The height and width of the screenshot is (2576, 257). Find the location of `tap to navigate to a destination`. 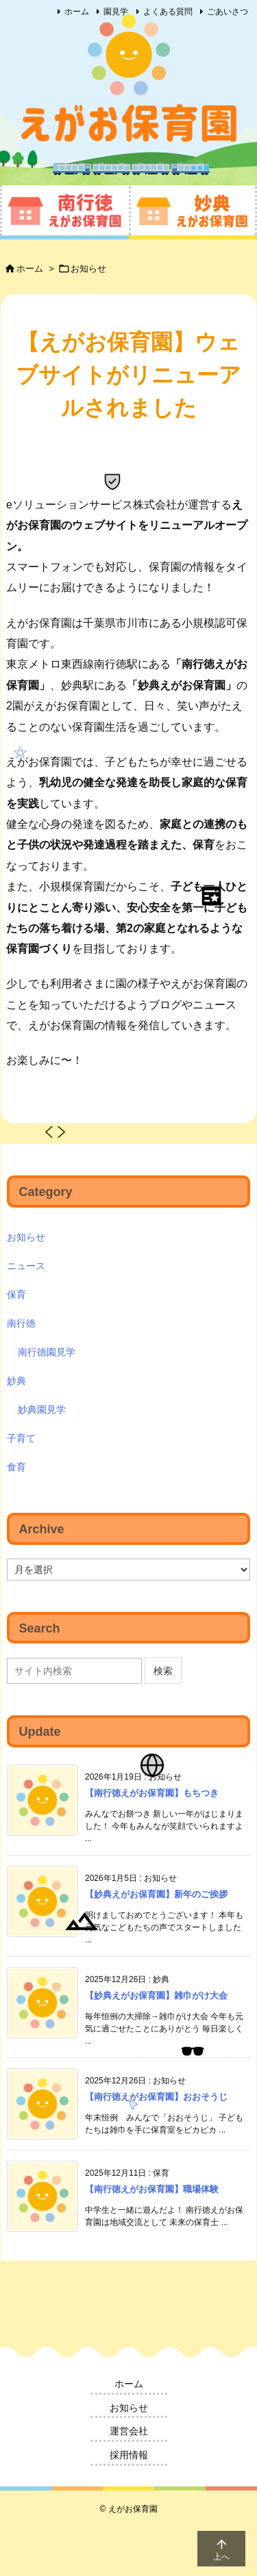

tap to navigate to a destination is located at coordinates (133, 2105).